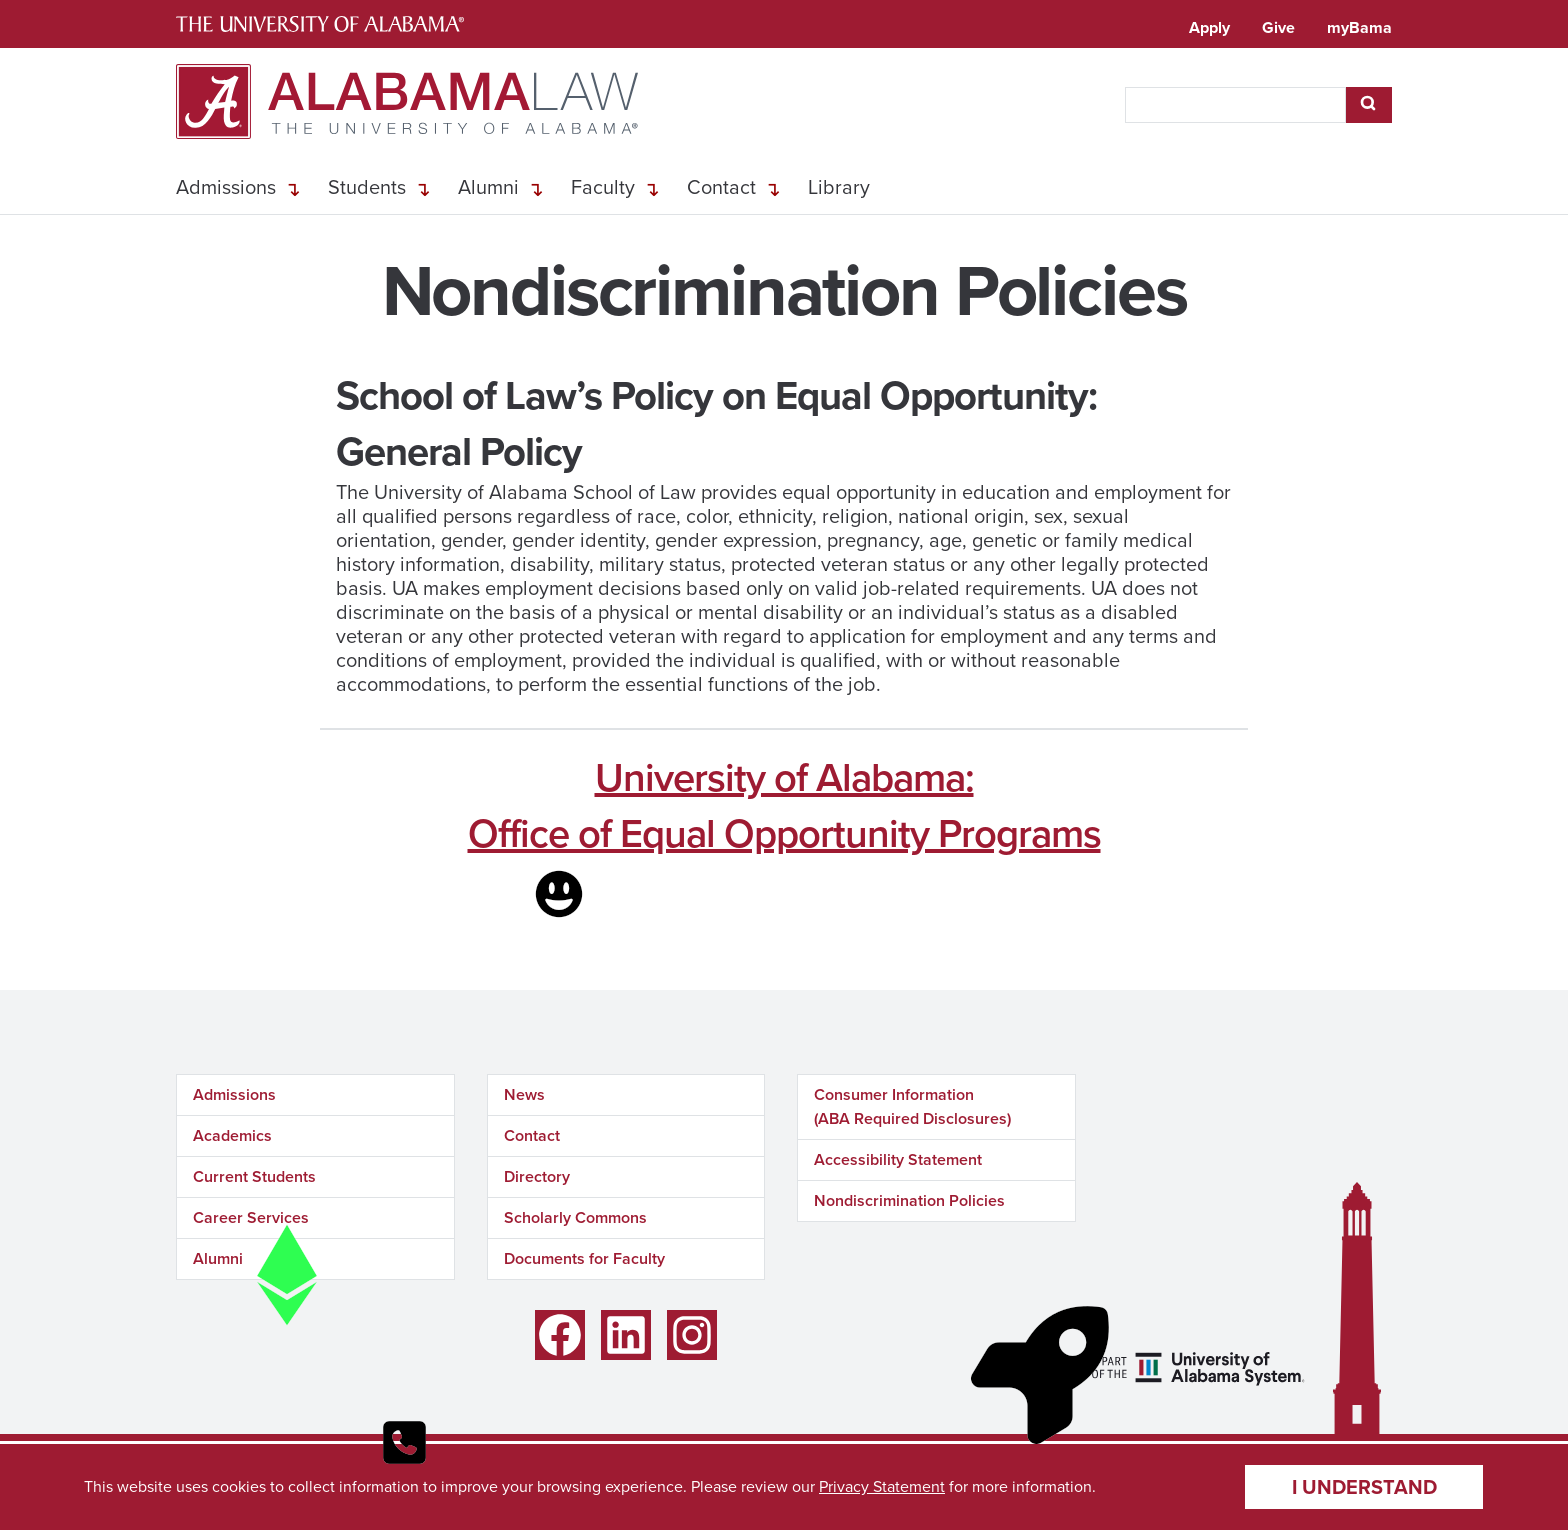 Image resolution: width=1568 pixels, height=1530 pixels. I want to click on tap to make a phone call, so click(404, 1442).